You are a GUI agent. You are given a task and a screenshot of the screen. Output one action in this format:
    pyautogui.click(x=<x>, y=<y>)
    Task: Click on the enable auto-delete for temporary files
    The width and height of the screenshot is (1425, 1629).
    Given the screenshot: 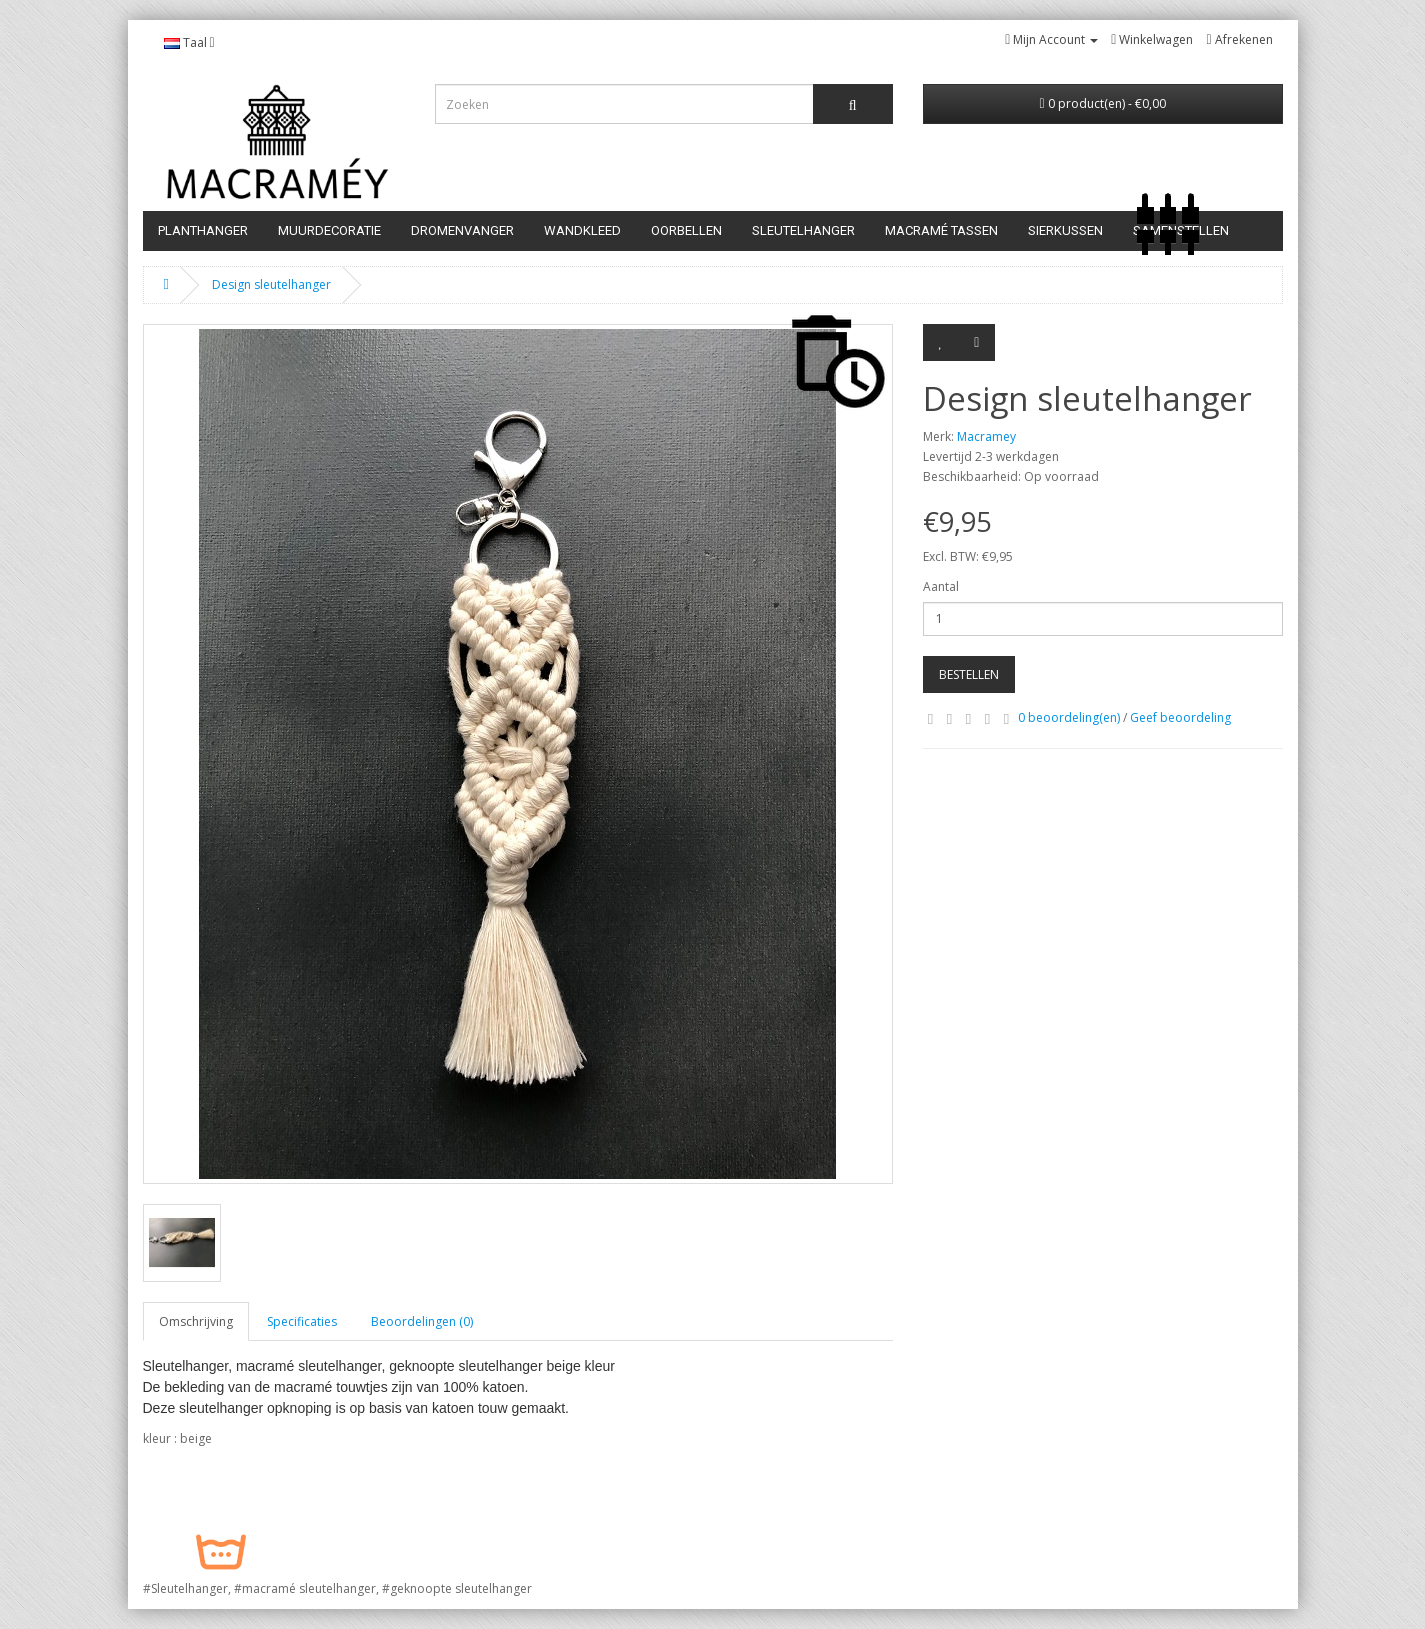 What is the action you would take?
    pyautogui.click(x=838, y=361)
    